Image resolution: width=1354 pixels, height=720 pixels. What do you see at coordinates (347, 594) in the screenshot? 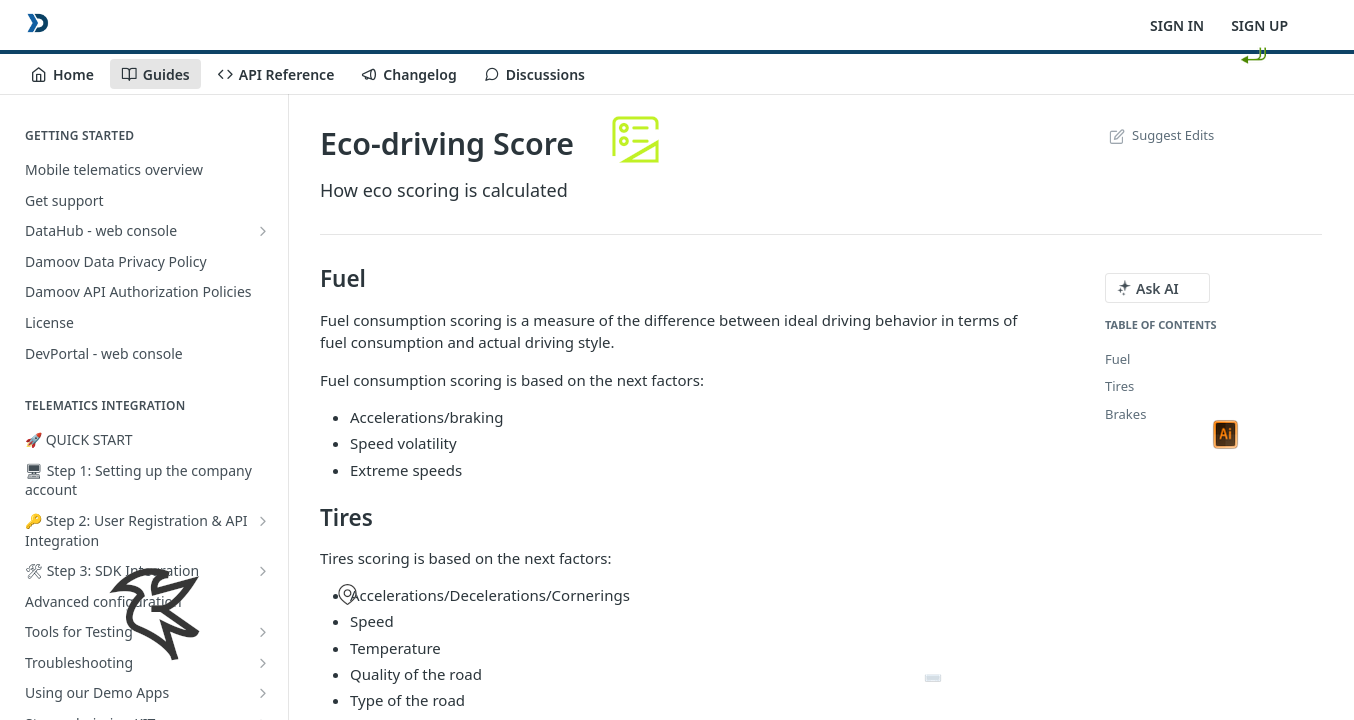
I see `access location settings` at bounding box center [347, 594].